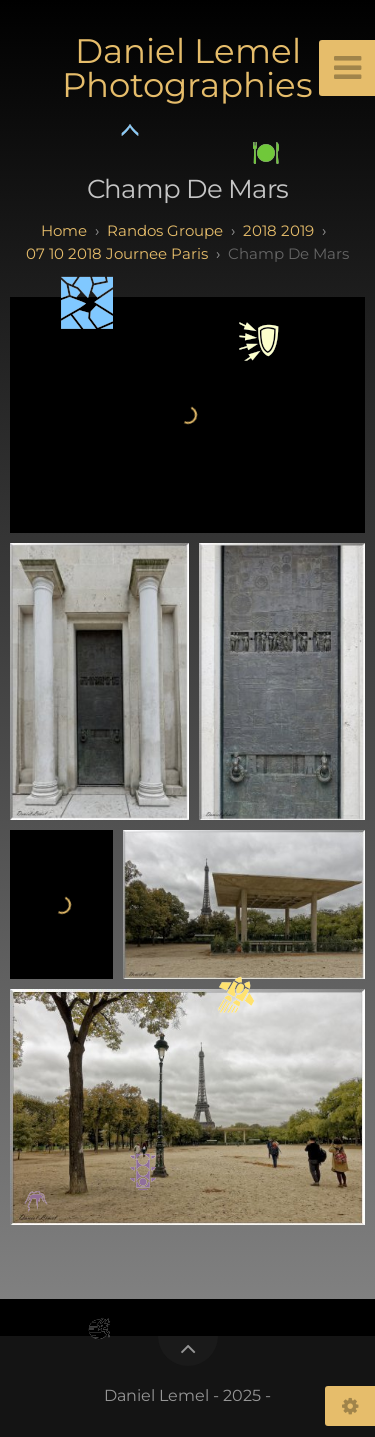 Image resolution: width=375 pixels, height=1437 pixels. I want to click on indicates a volcano or volcanic area on a map, so click(36, 1200).